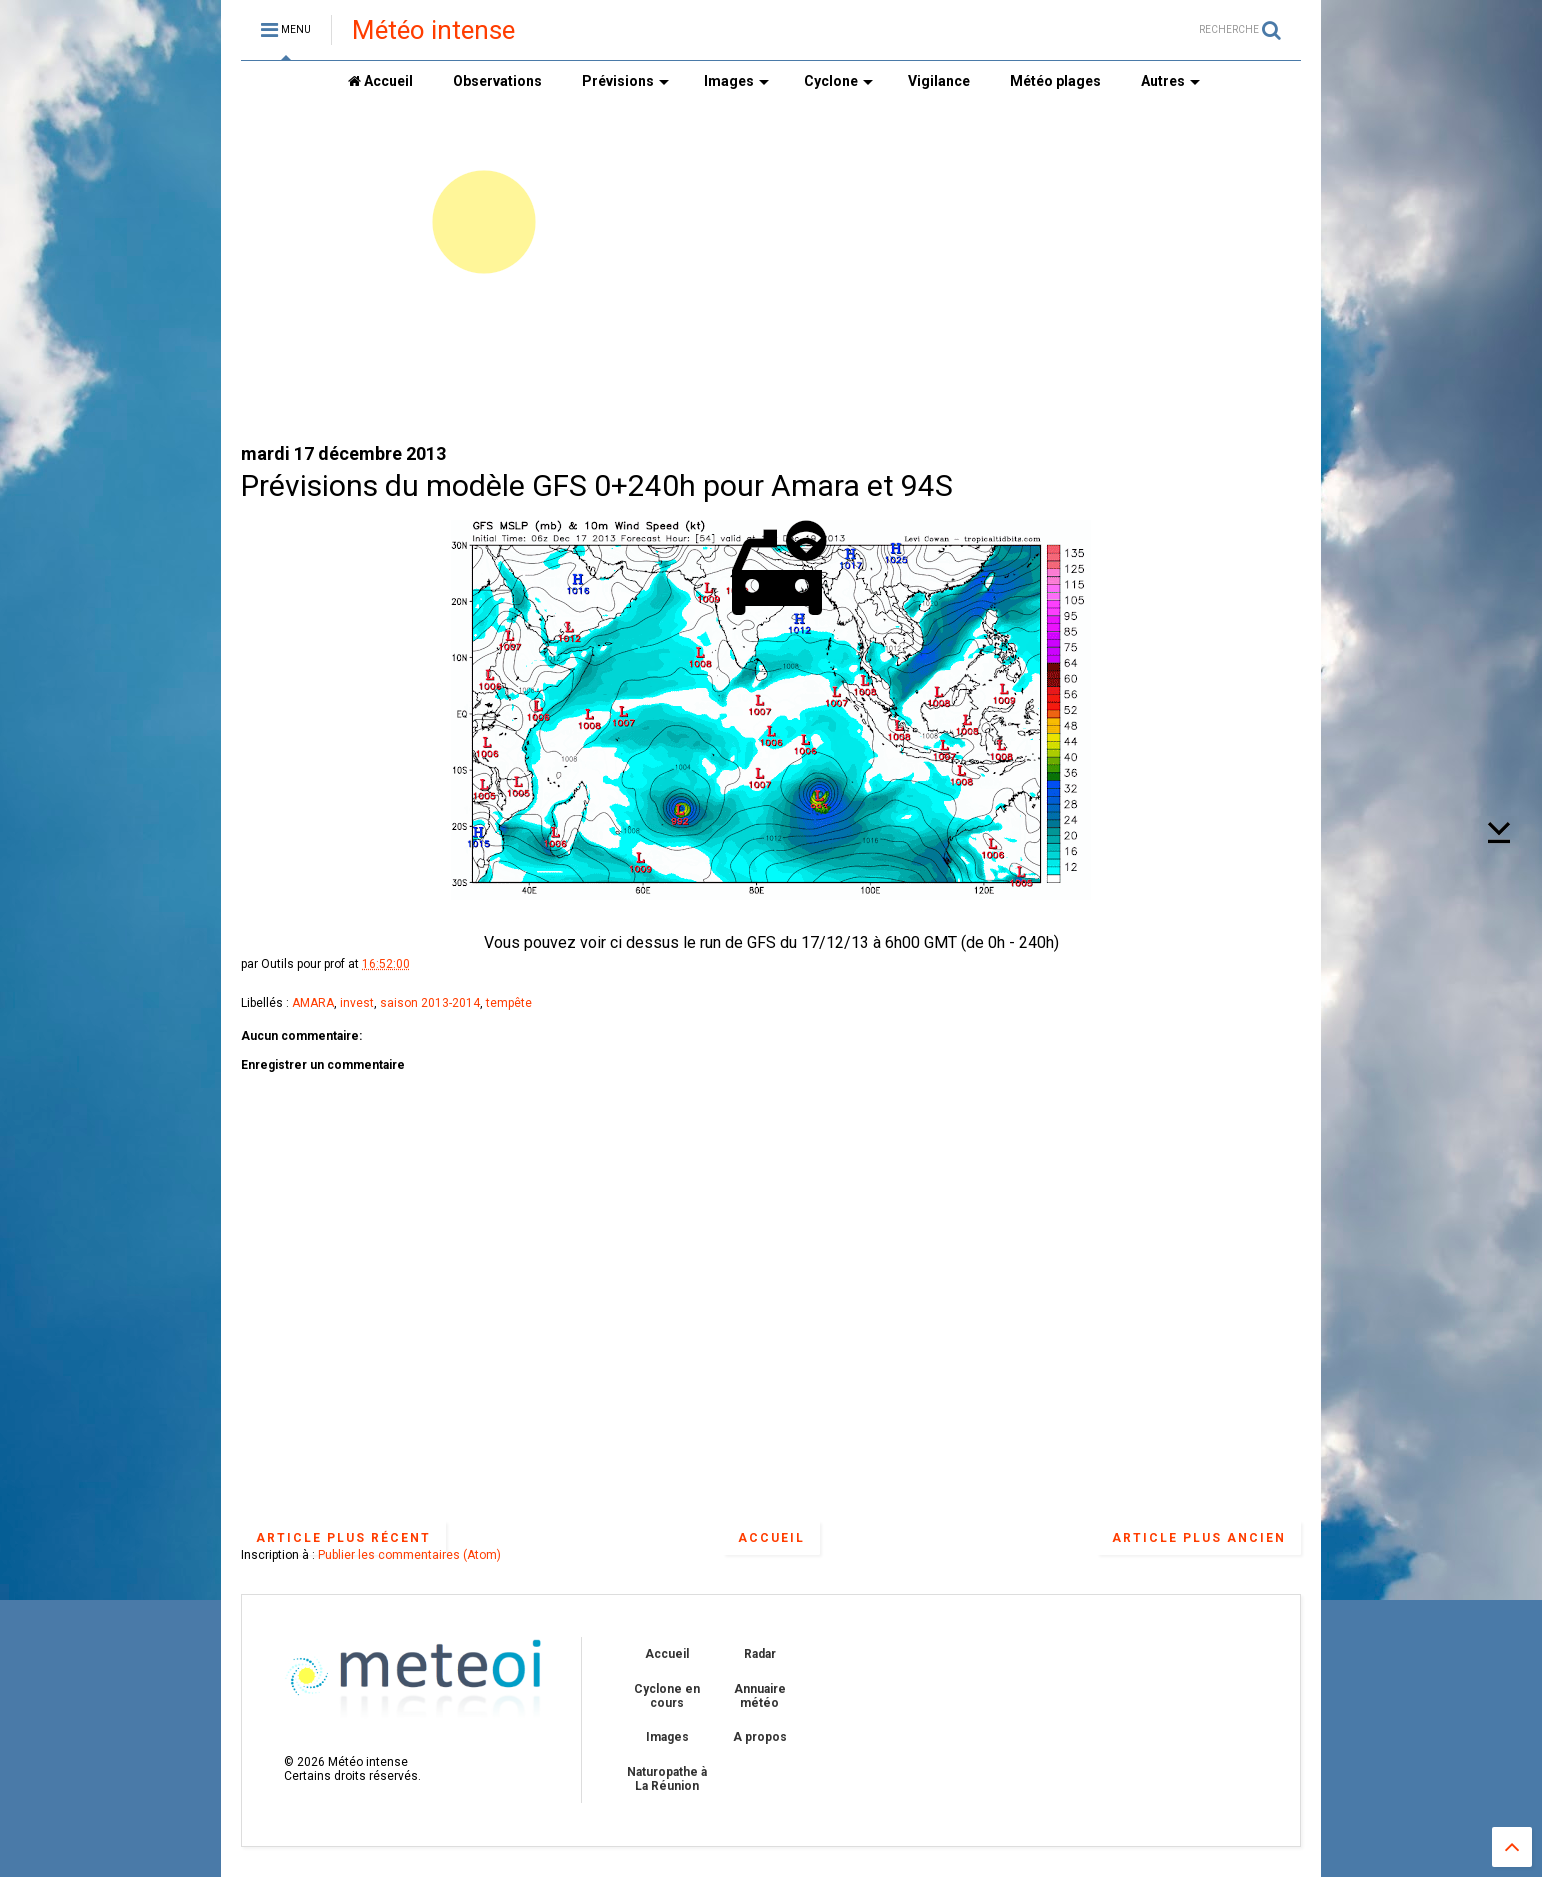  I want to click on unselected or inactive radio button option, so click(484, 222).